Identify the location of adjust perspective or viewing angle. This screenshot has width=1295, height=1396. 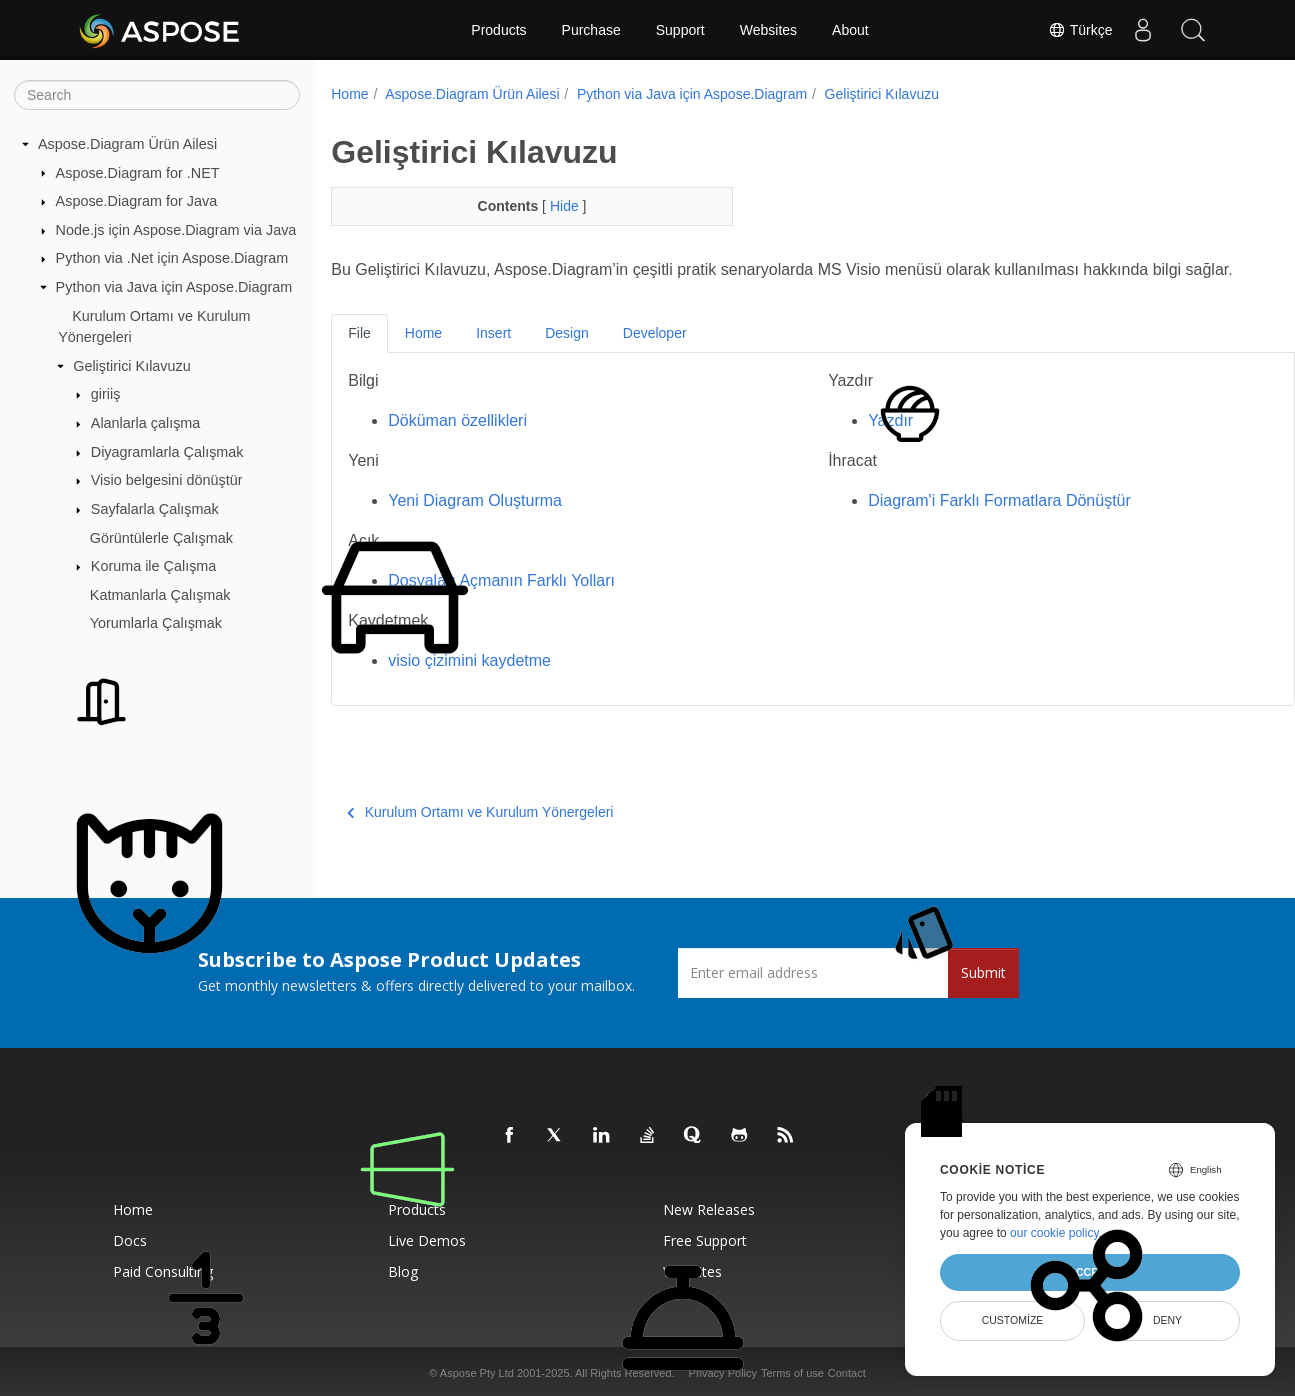
(407, 1169).